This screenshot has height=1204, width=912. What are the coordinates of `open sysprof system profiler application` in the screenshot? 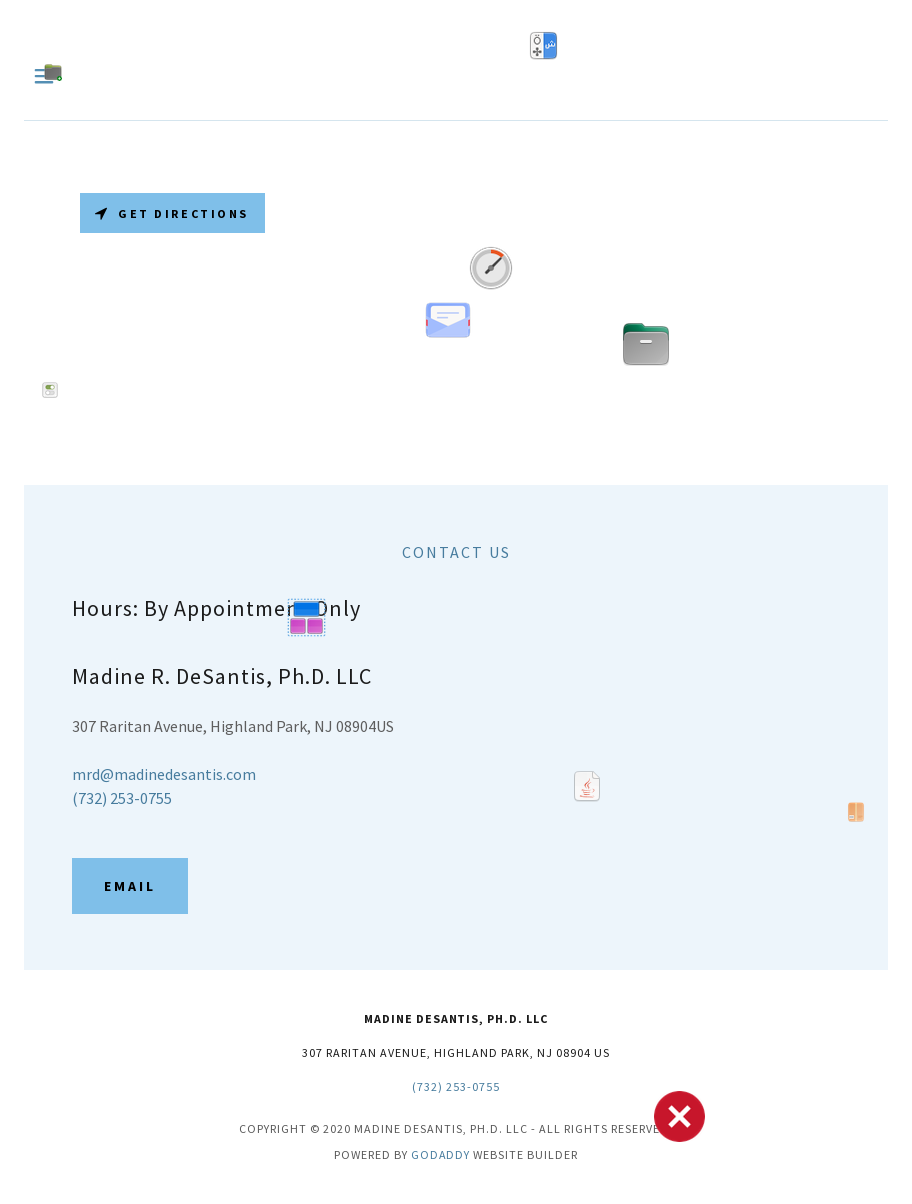 It's located at (491, 268).